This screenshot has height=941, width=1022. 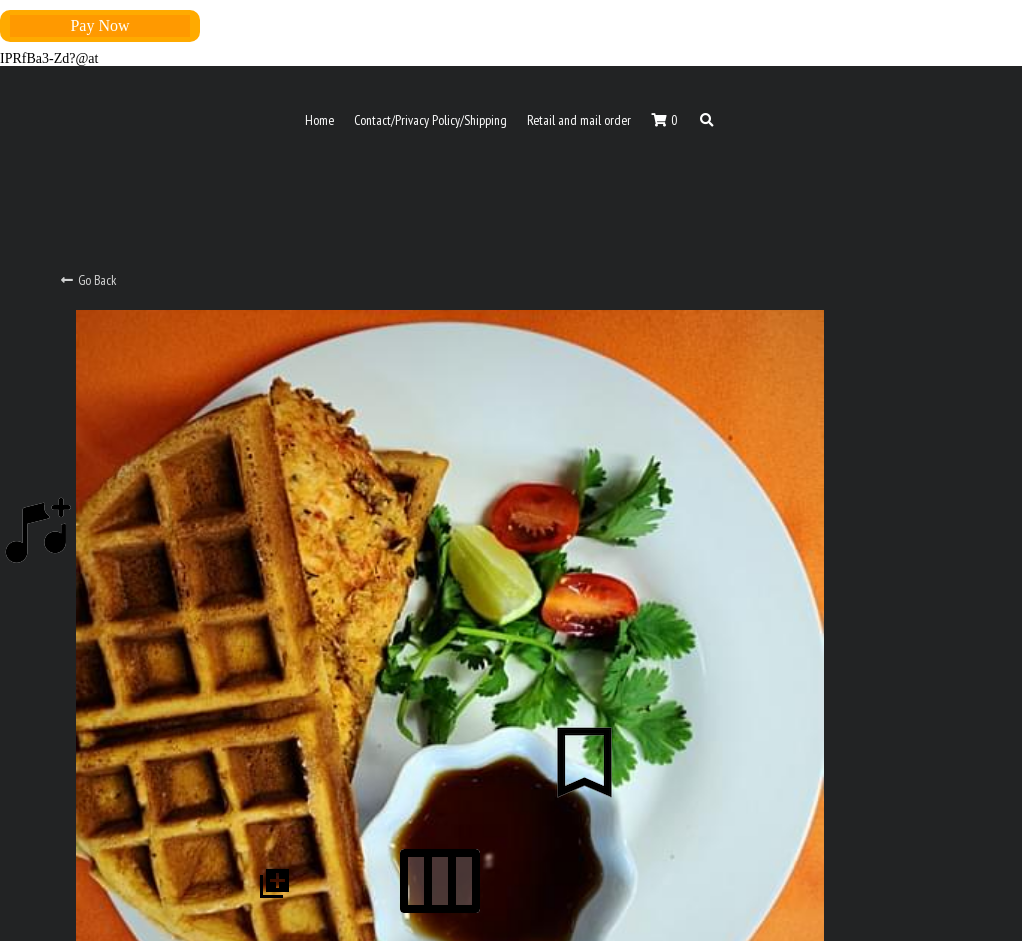 What do you see at coordinates (584, 762) in the screenshot?
I see `bookmark this item` at bounding box center [584, 762].